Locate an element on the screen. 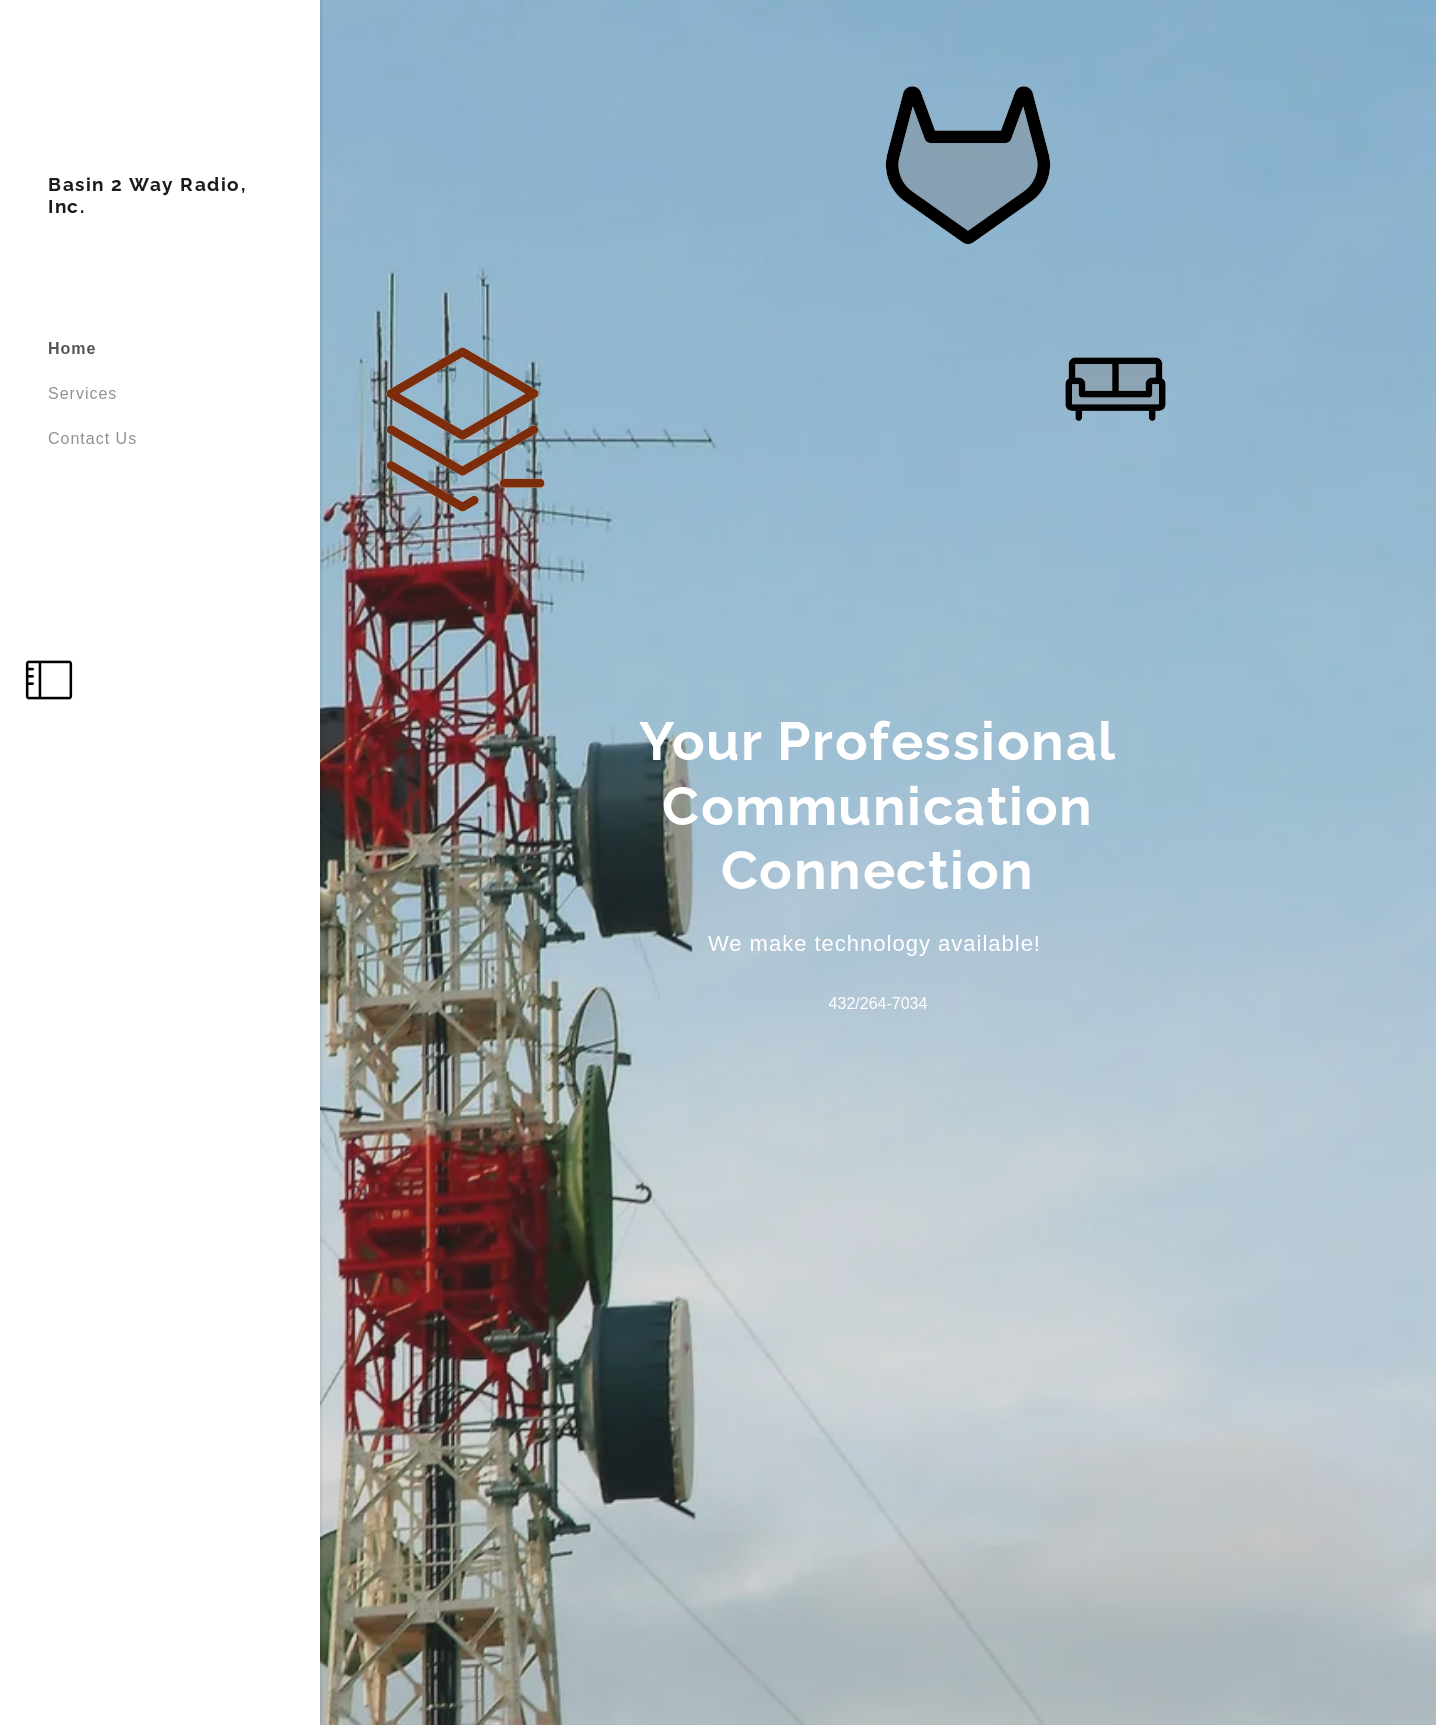 This screenshot has width=1436, height=1725. open gitlab repository is located at coordinates (968, 162).